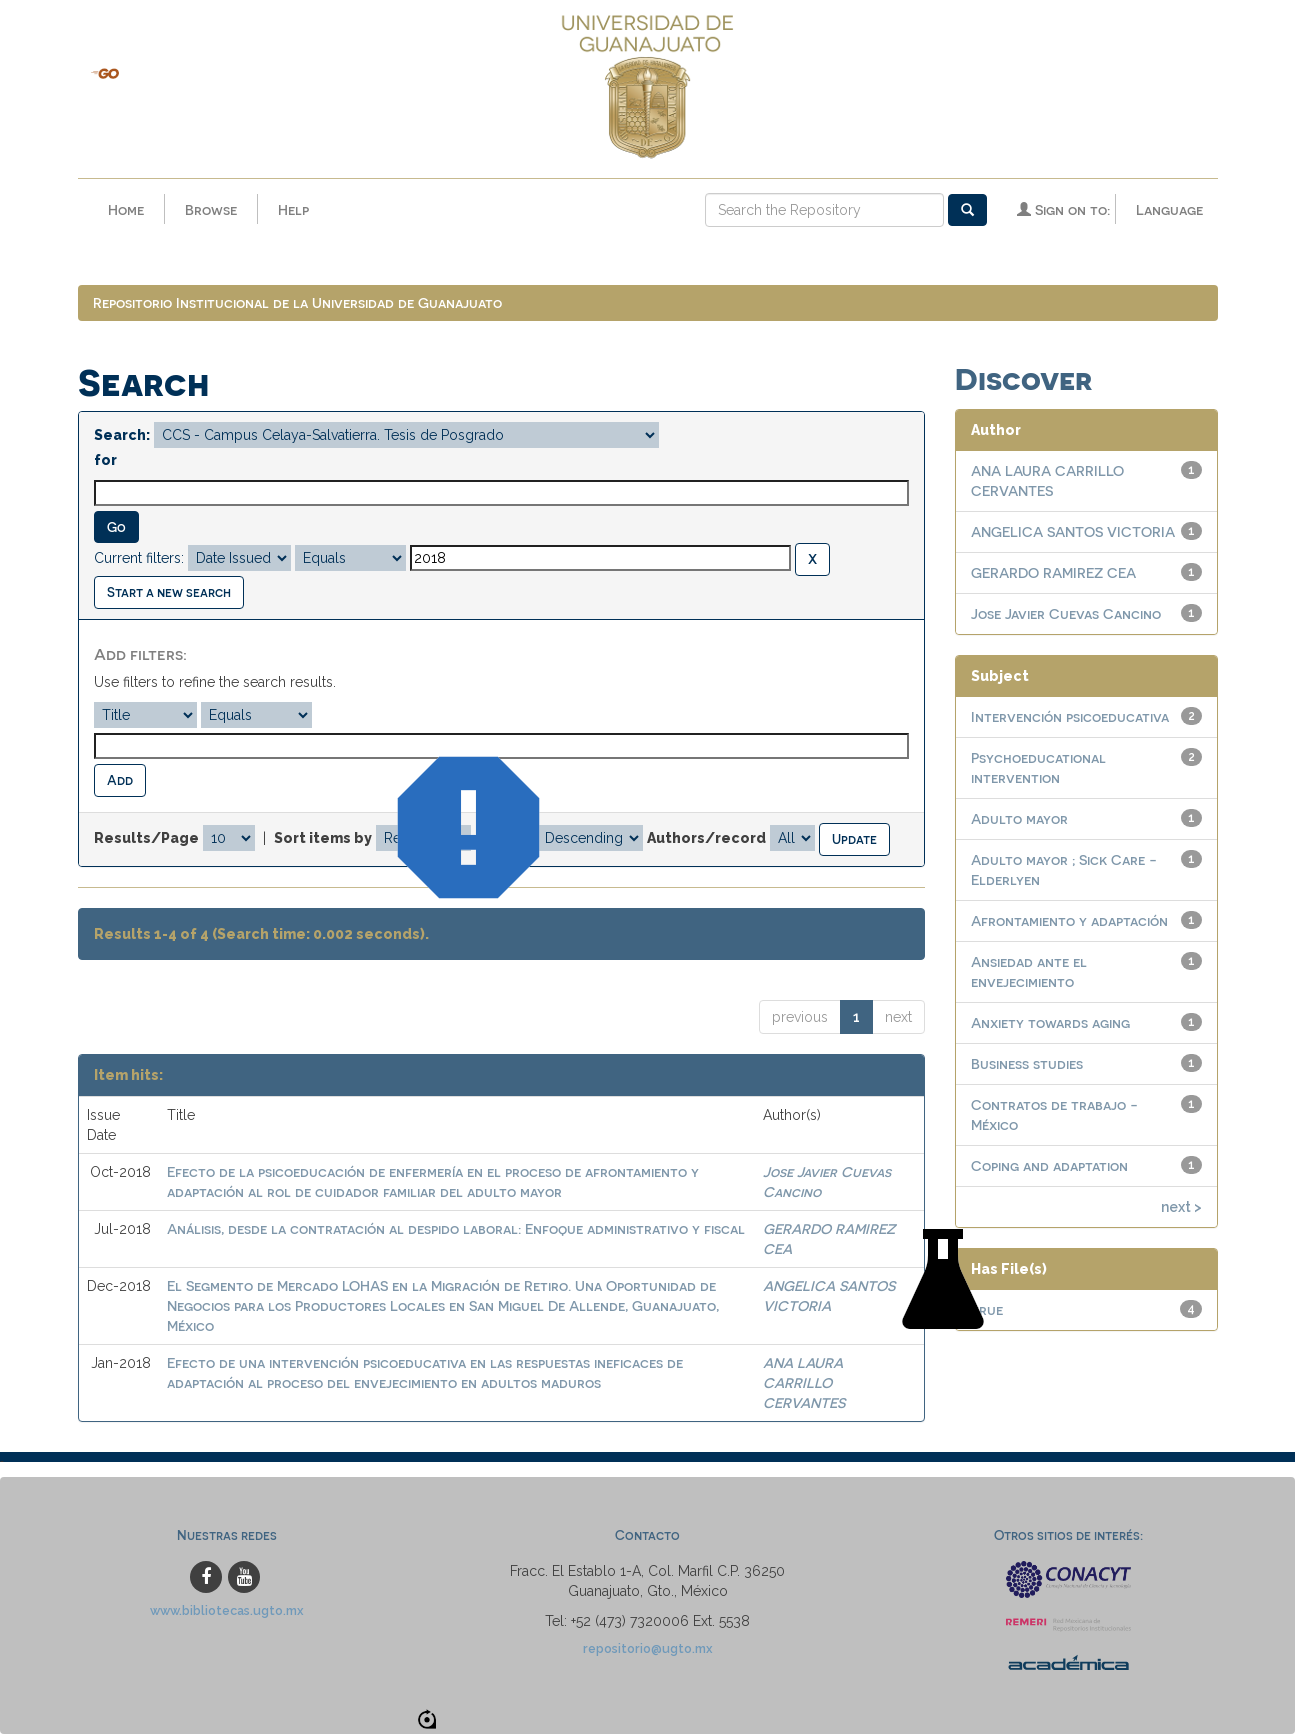 The image size is (1295, 1734). What do you see at coordinates (468, 827) in the screenshot?
I see `indicates spam or junk content` at bounding box center [468, 827].